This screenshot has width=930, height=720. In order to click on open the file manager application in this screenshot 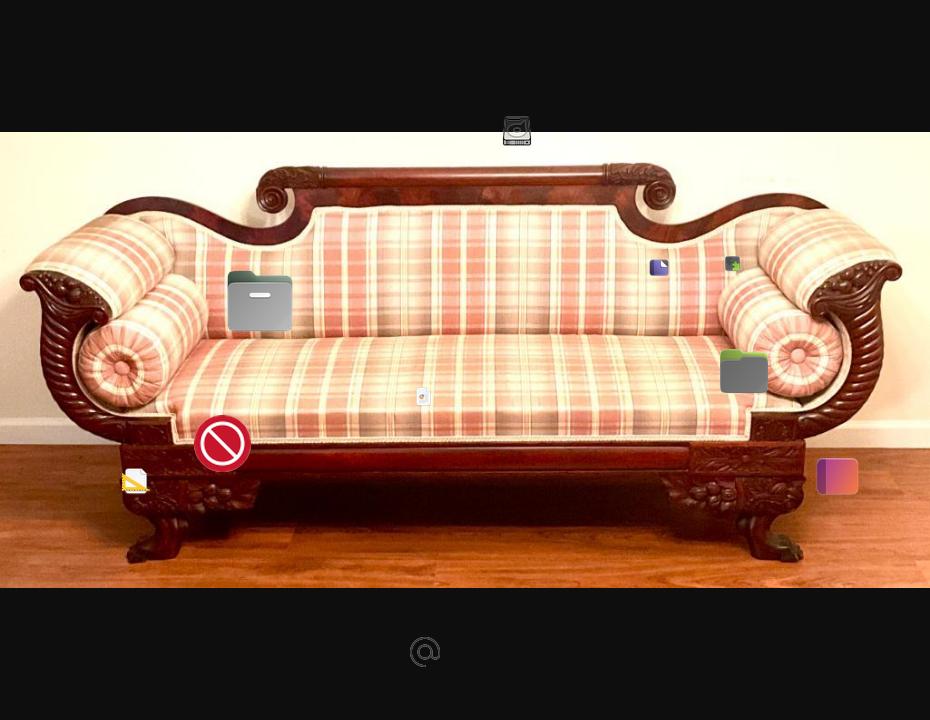, I will do `click(260, 301)`.